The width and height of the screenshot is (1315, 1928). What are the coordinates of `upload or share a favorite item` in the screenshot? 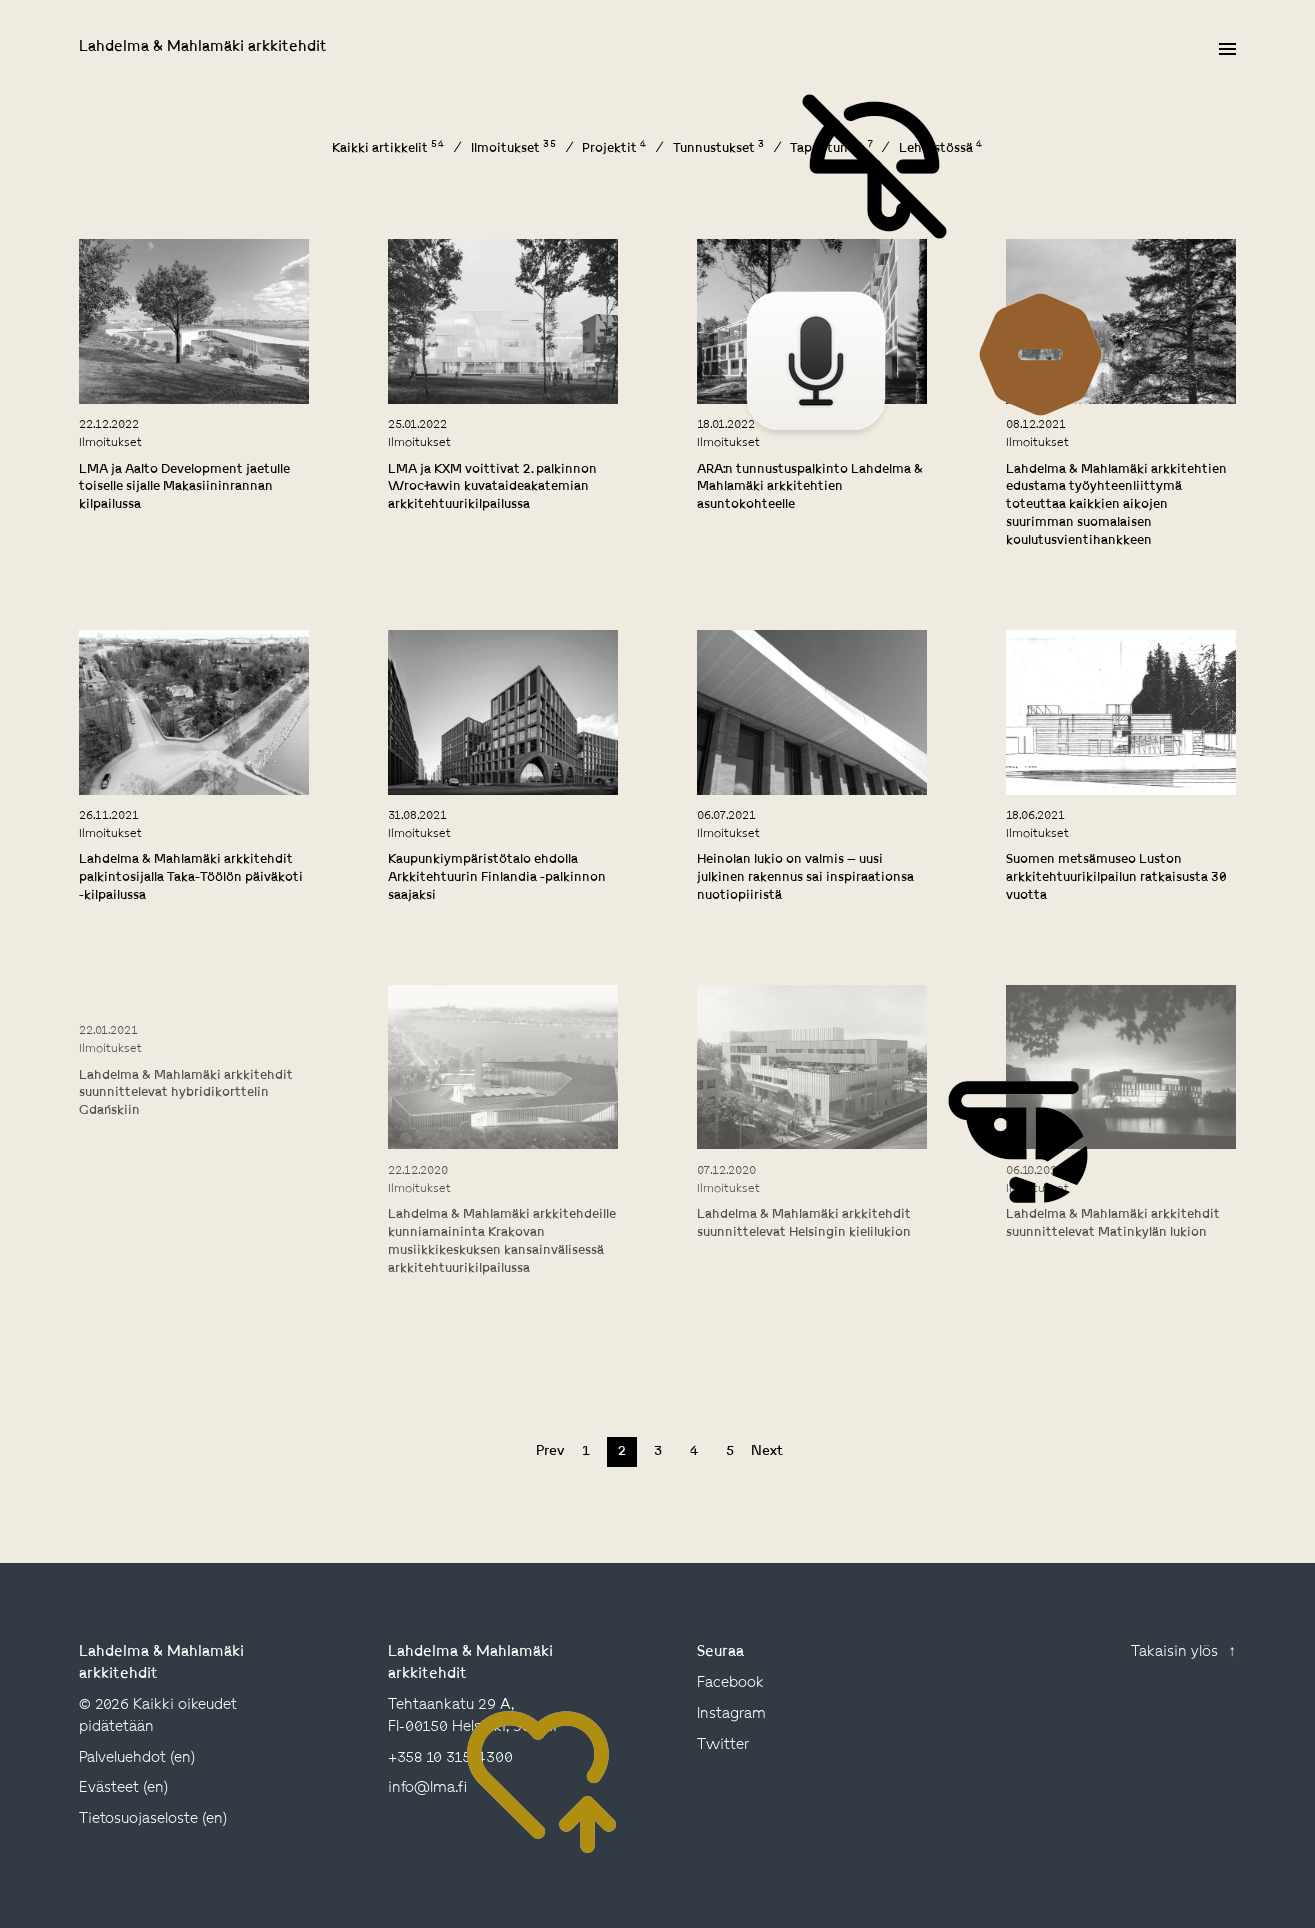 It's located at (538, 1775).